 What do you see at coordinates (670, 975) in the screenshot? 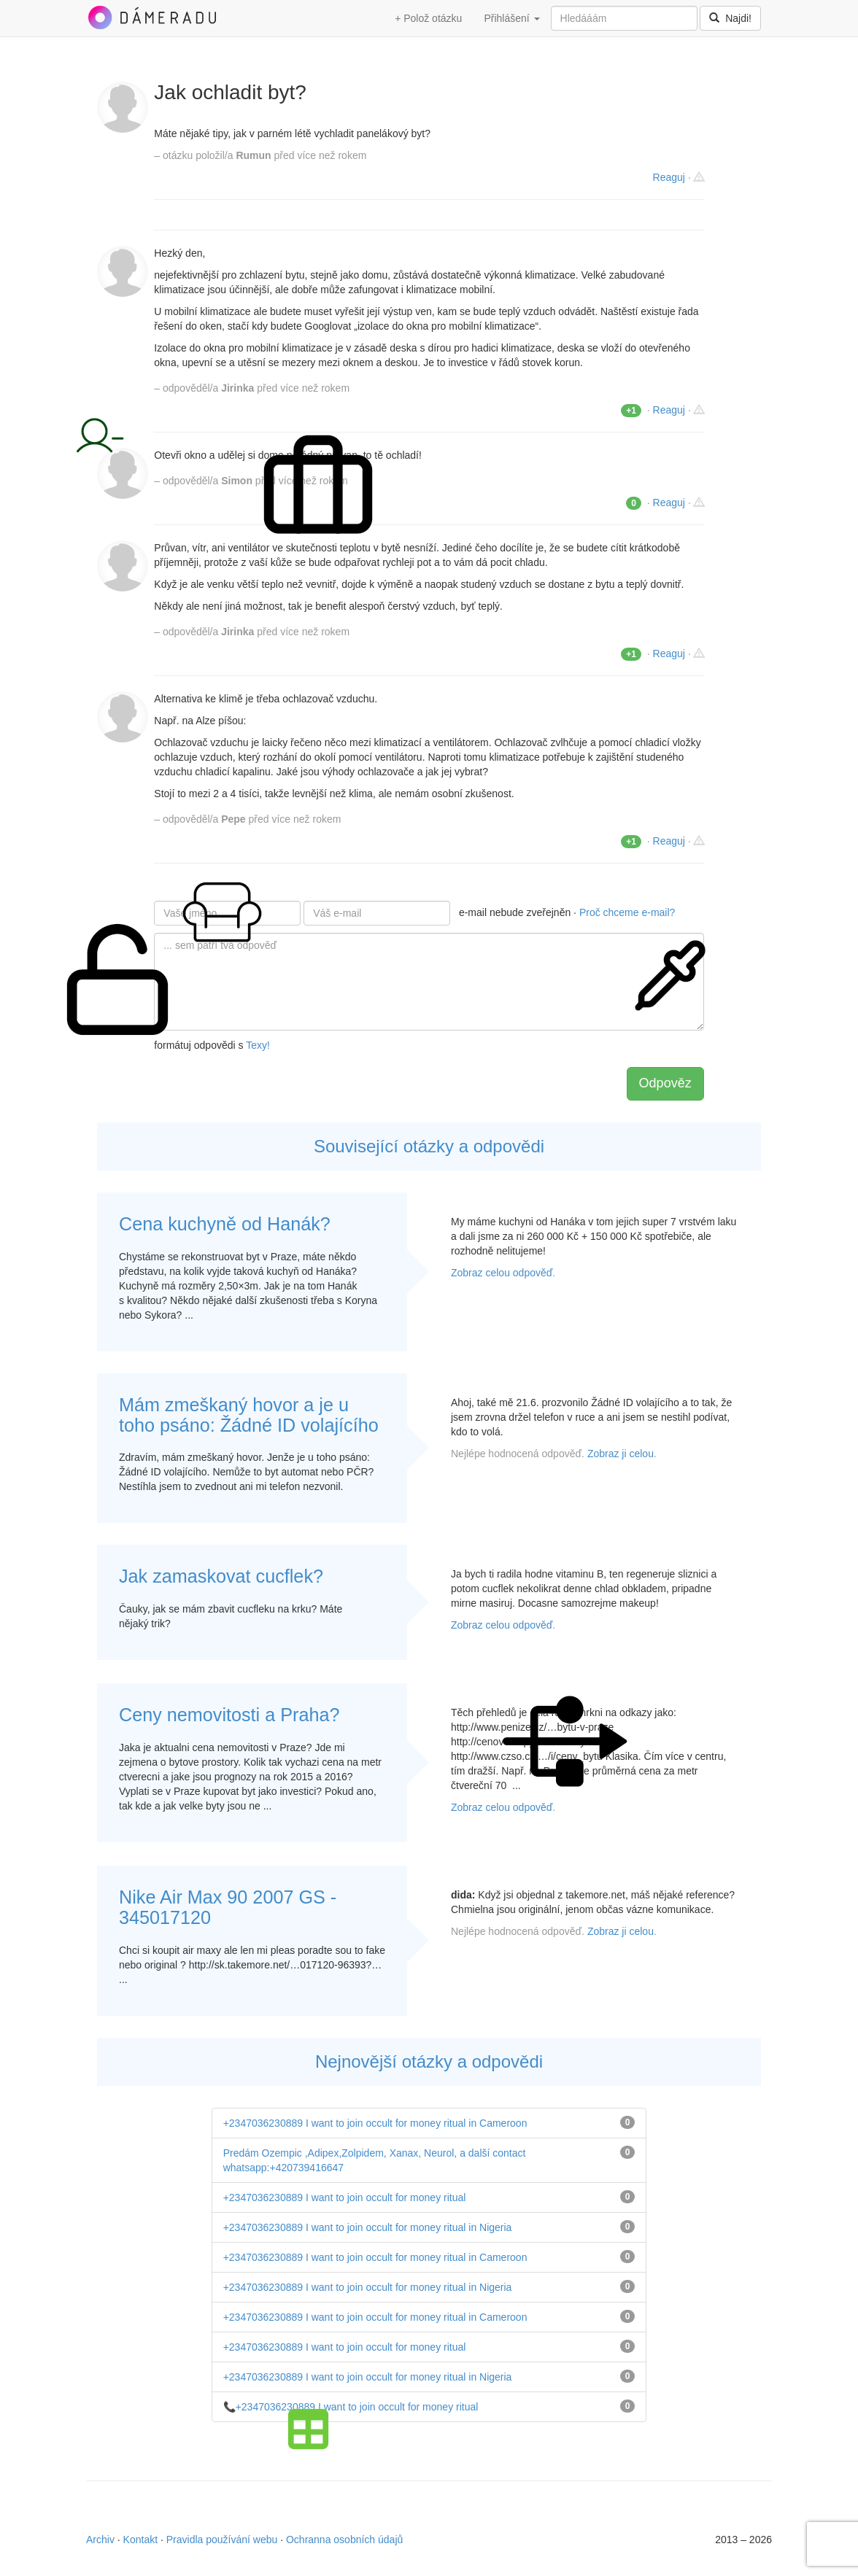
I see `select a color from the canvas` at bounding box center [670, 975].